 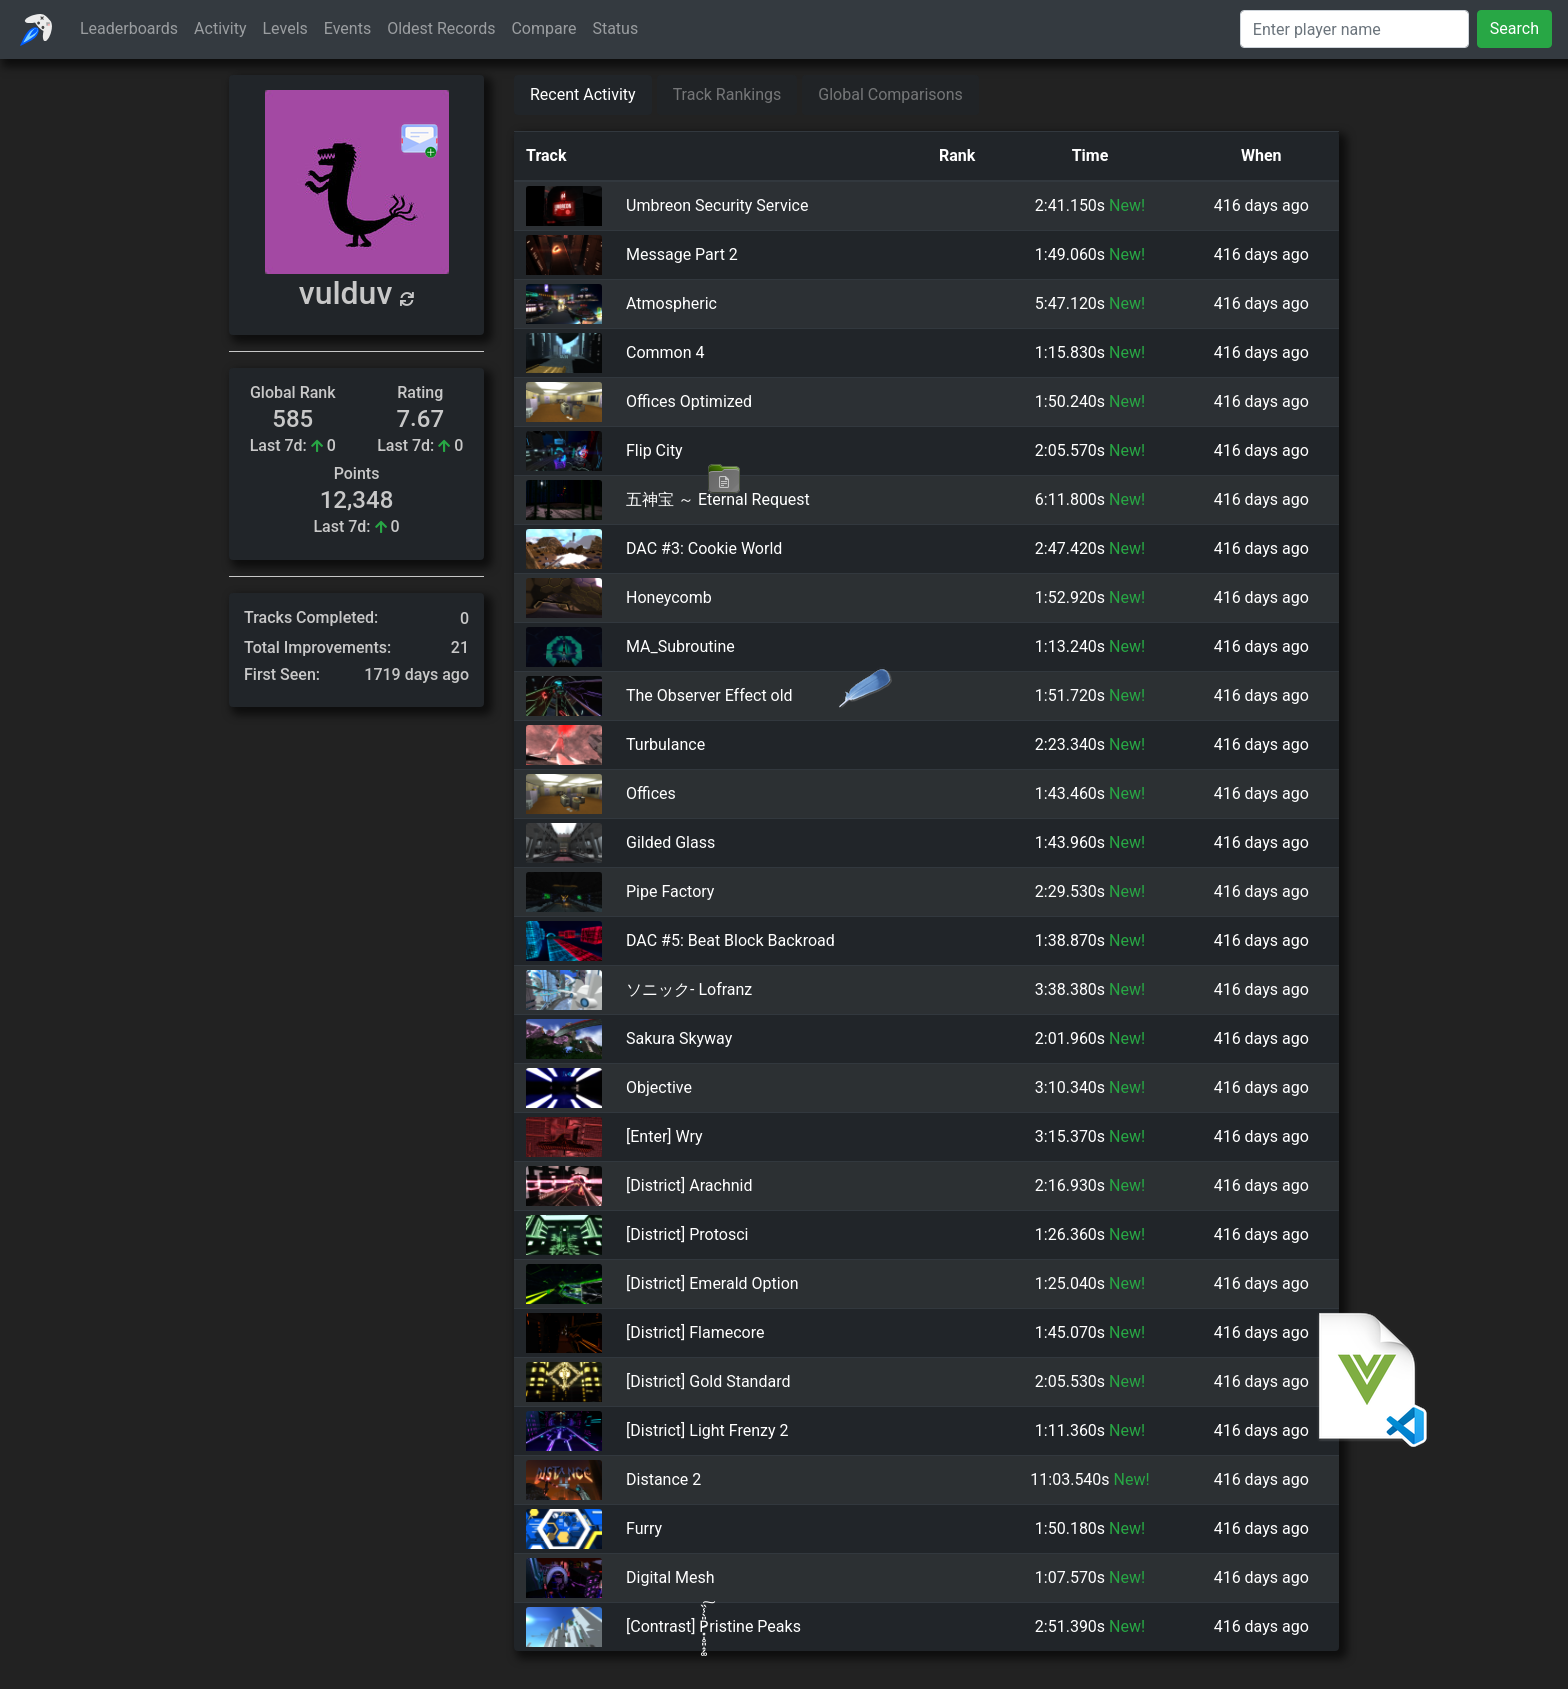 What do you see at coordinates (724, 478) in the screenshot?
I see `open your documents folder` at bounding box center [724, 478].